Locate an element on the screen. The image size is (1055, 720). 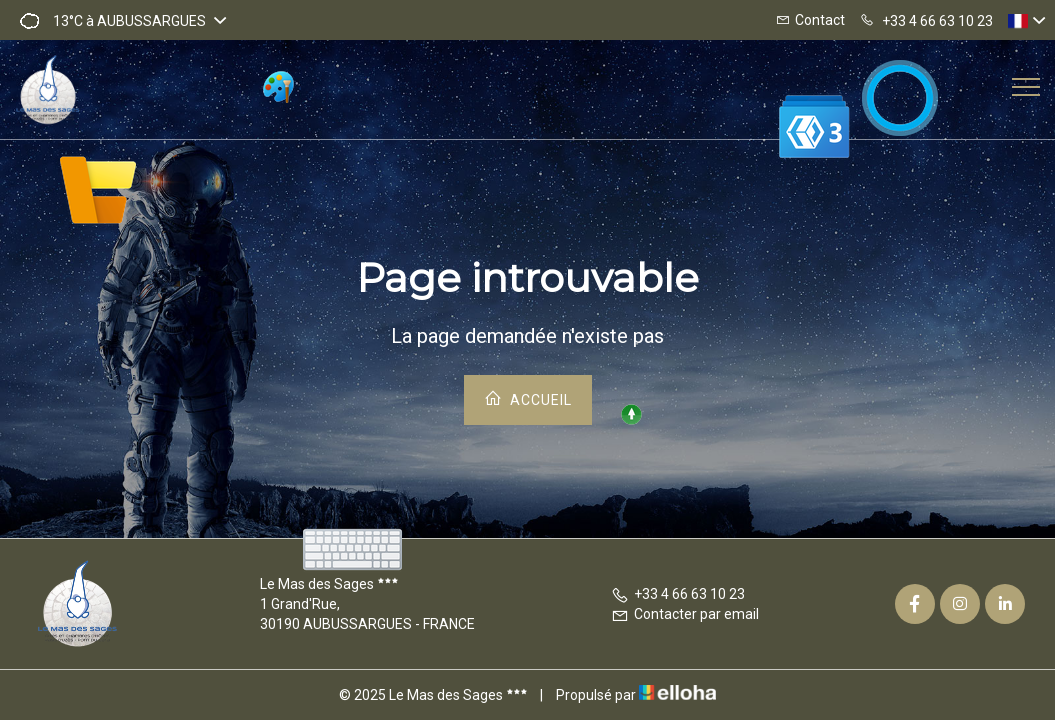
access keyboard settings is located at coordinates (352, 549).